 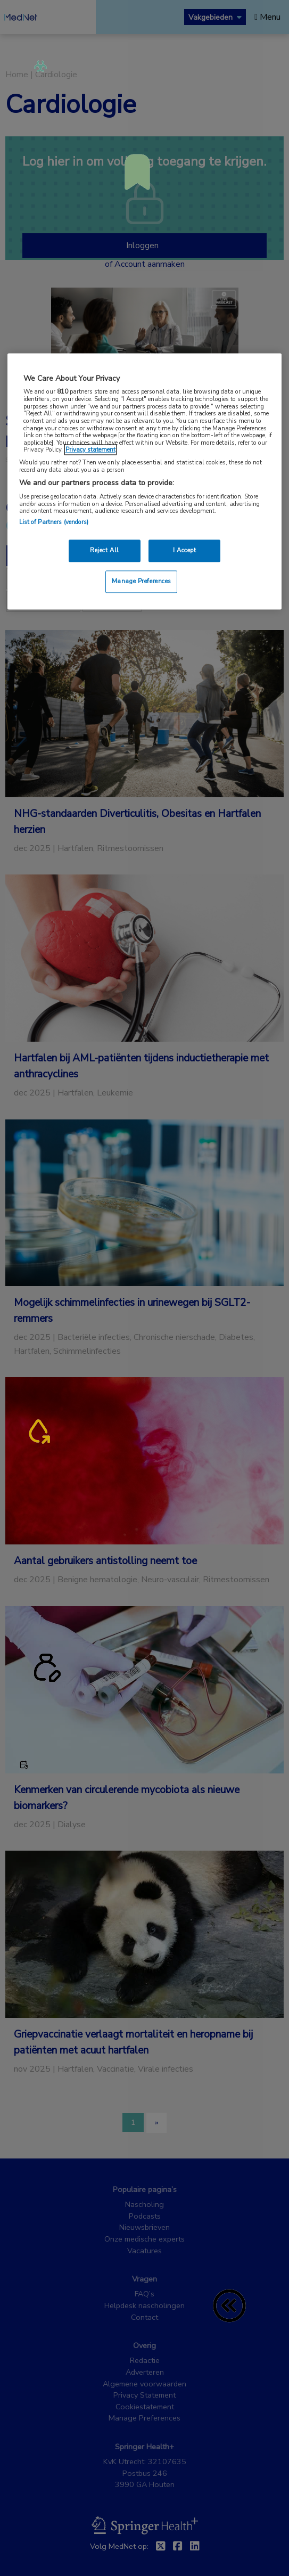 What do you see at coordinates (137, 172) in the screenshot?
I see `save this item for later` at bounding box center [137, 172].